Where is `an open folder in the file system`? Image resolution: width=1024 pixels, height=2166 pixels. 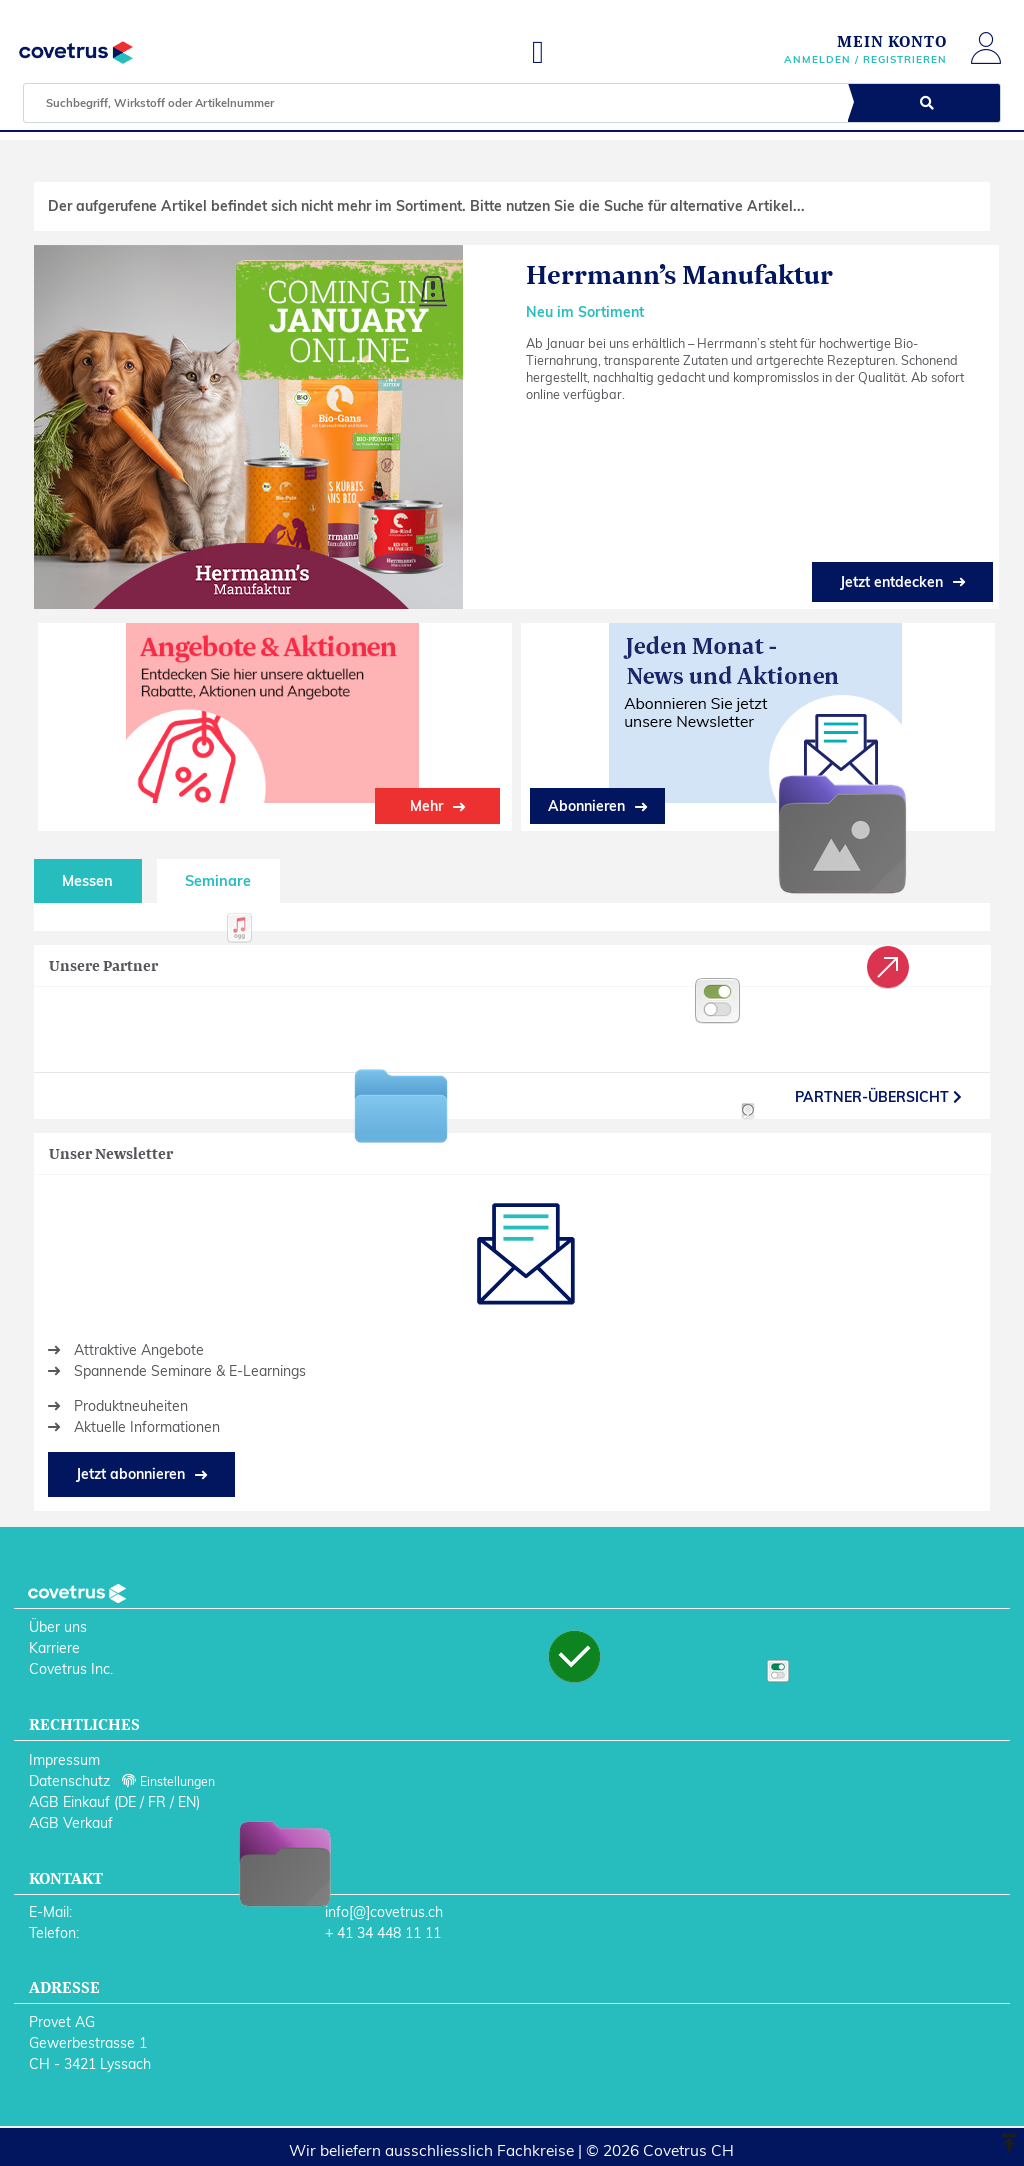 an open folder in the file system is located at coordinates (285, 1864).